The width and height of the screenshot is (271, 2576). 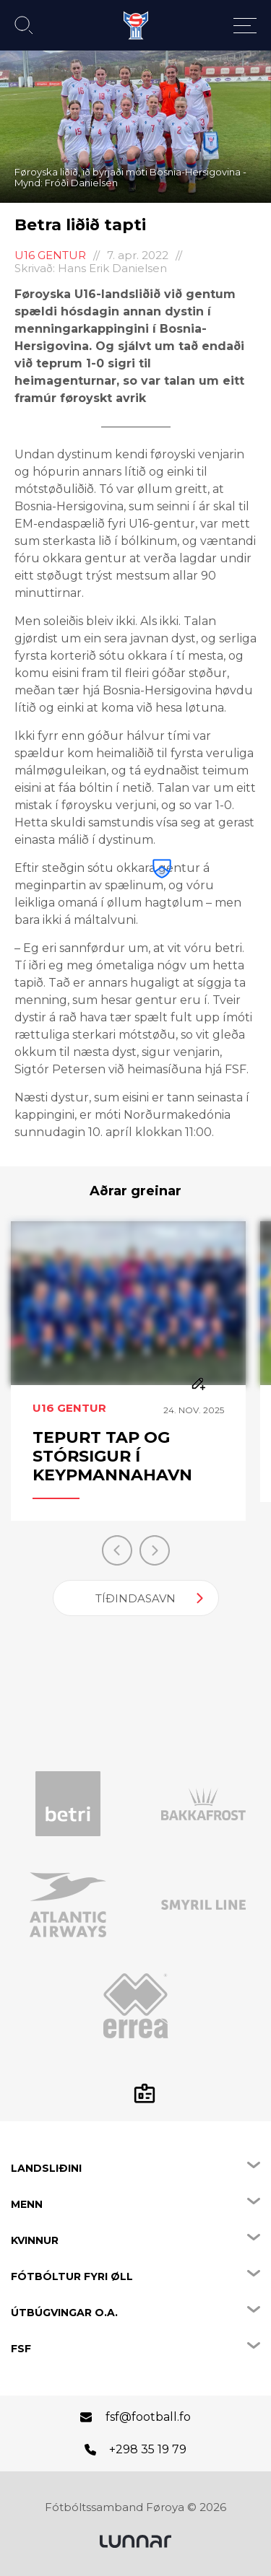 I want to click on access security or protection settings, so click(x=162, y=868).